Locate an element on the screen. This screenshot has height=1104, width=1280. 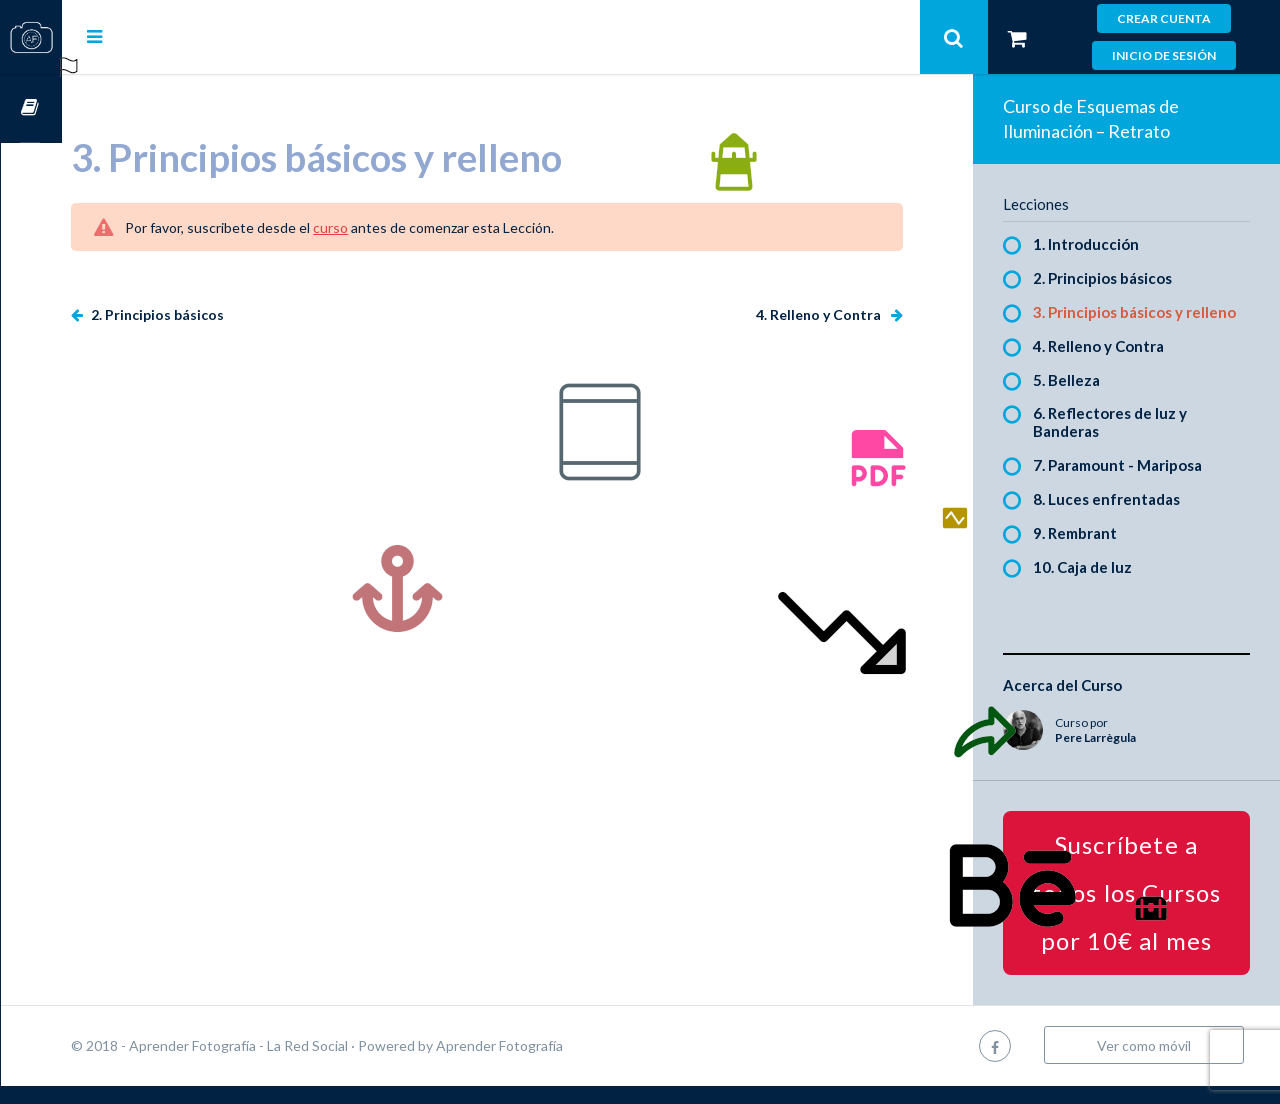
access your rewards or collectibles is located at coordinates (1151, 909).